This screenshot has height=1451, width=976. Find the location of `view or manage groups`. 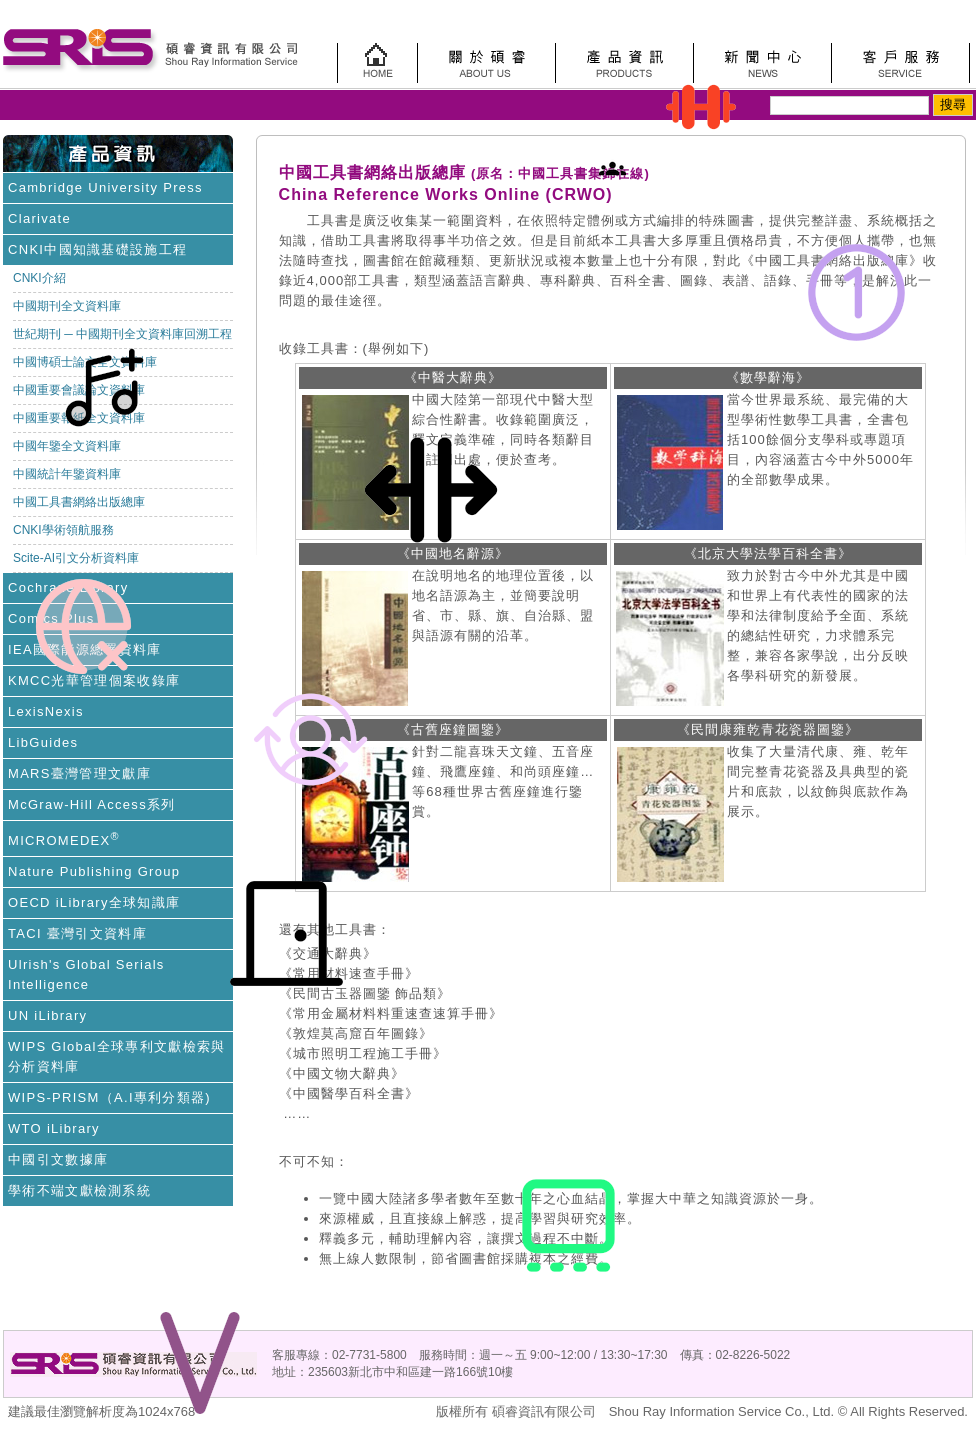

view or manage groups is located at coordinates (612, 168).